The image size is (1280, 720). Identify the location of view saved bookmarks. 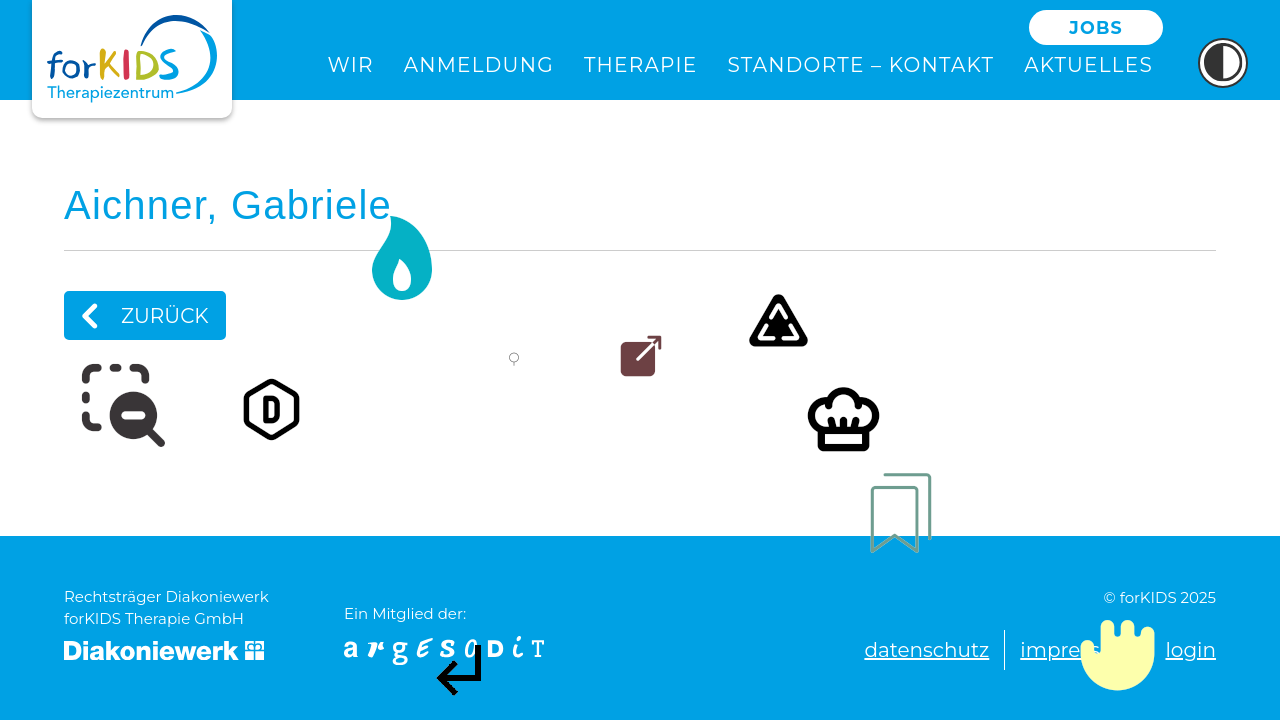
(901, 513).